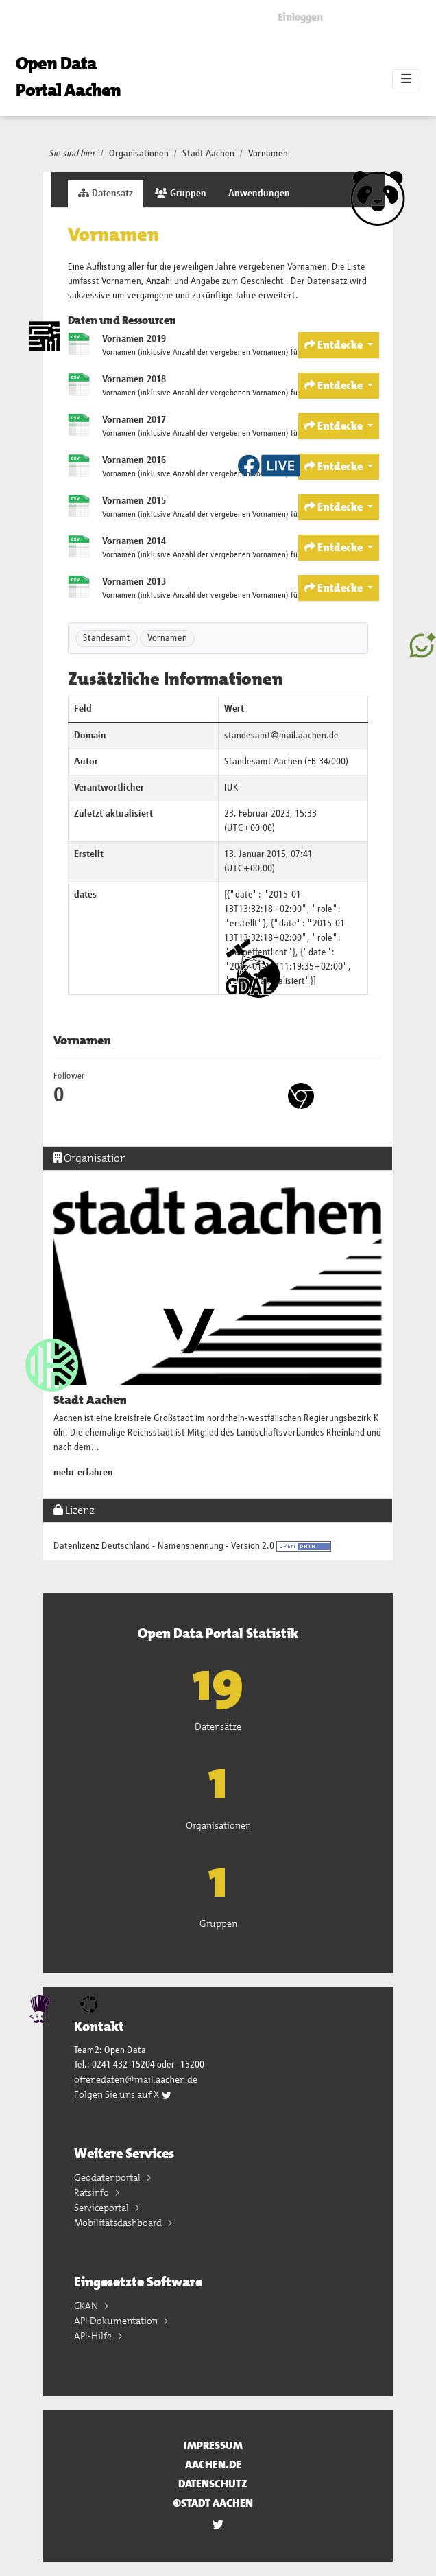 This screenshot has width=436, height=2576. What do you see at coordinates (422, 646) in the screenshot?
I see `start a conversation with AI assistant` at bounding box center [422, 646].